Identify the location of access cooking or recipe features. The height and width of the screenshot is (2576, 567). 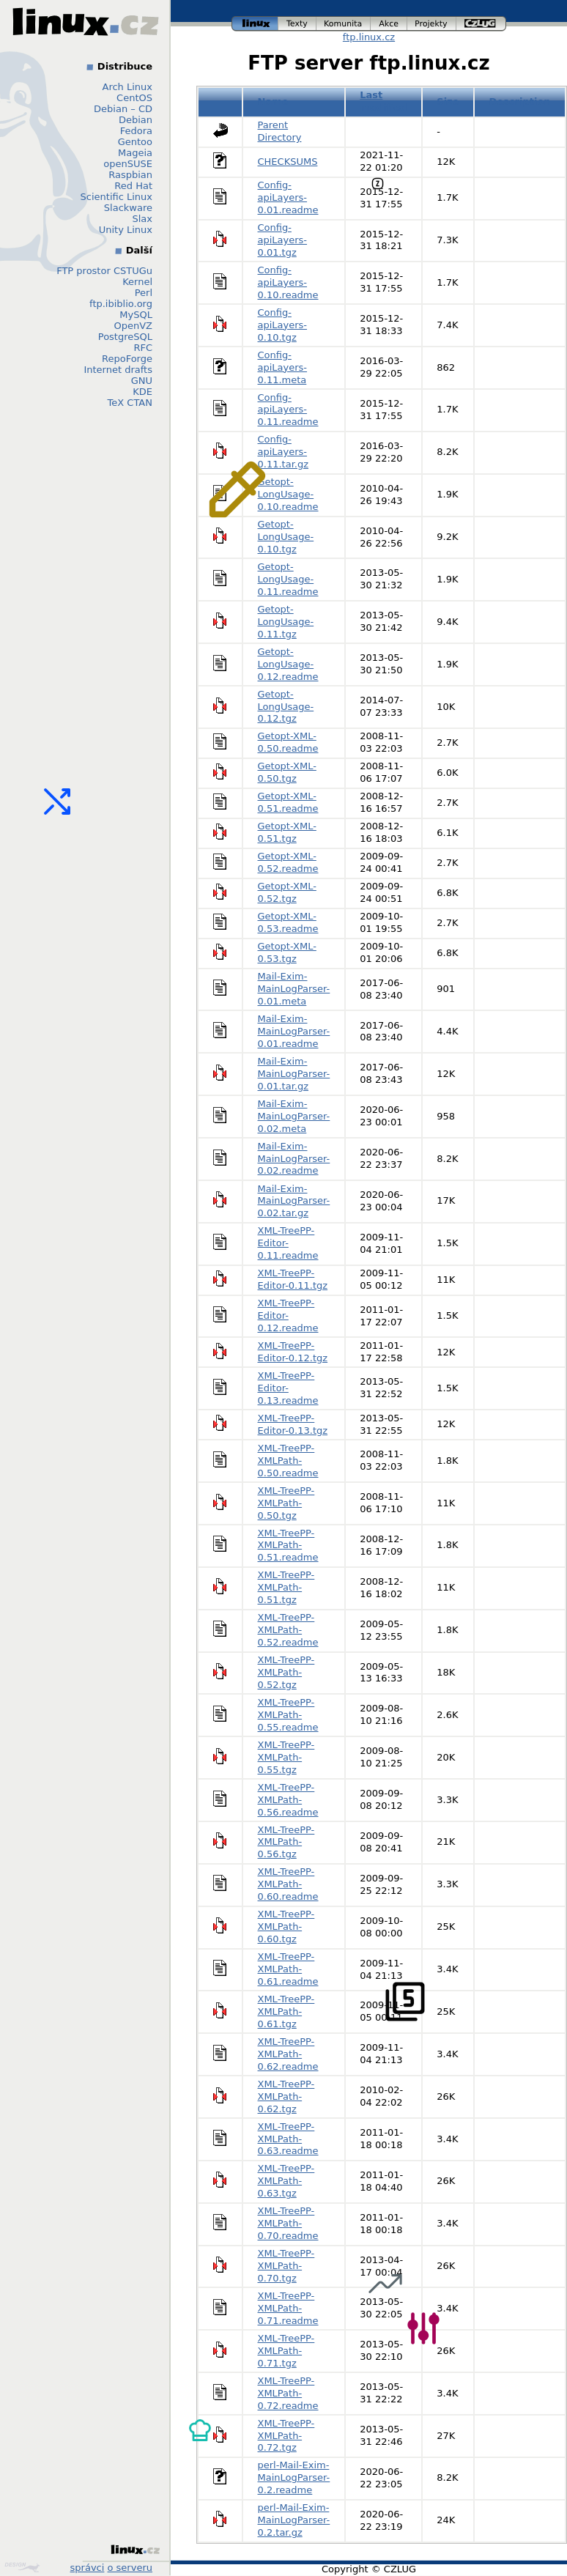
(200, 2430).